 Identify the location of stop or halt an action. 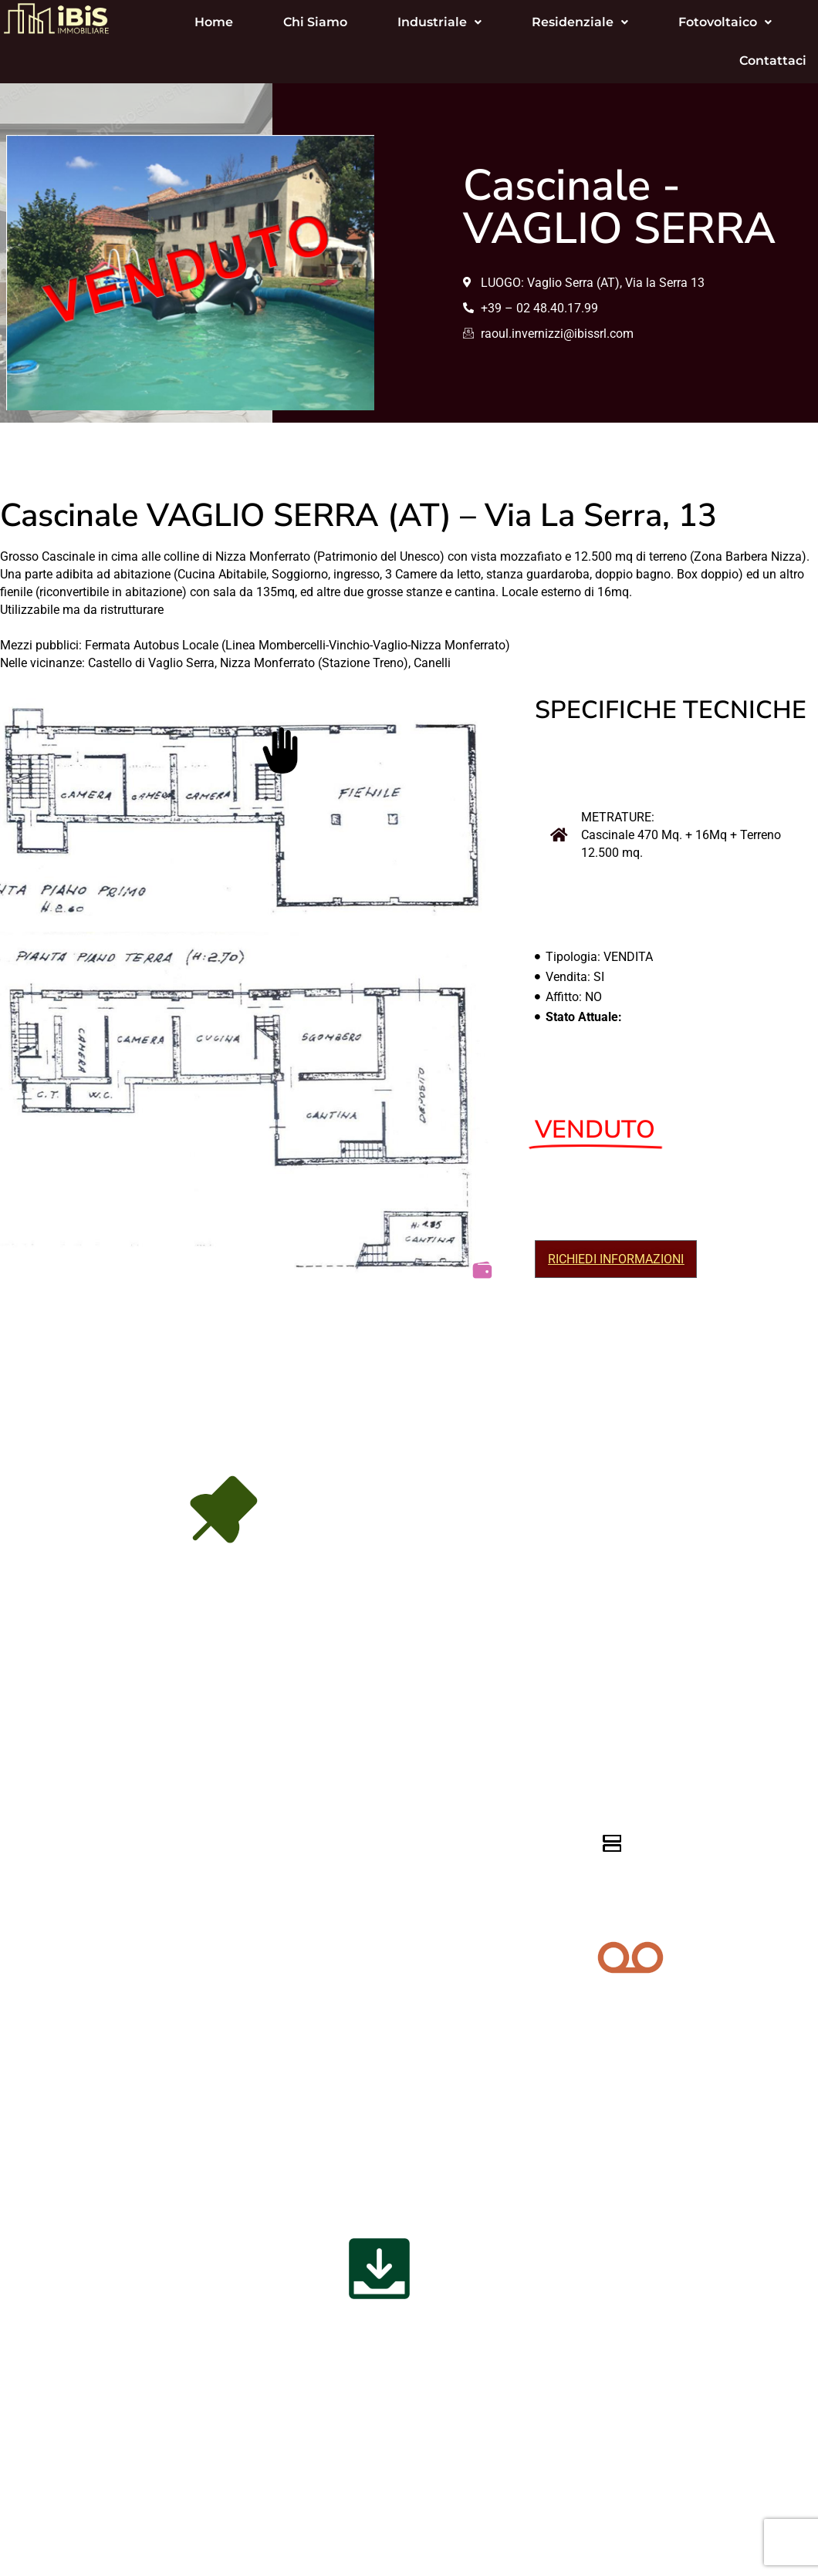
(280, 750).